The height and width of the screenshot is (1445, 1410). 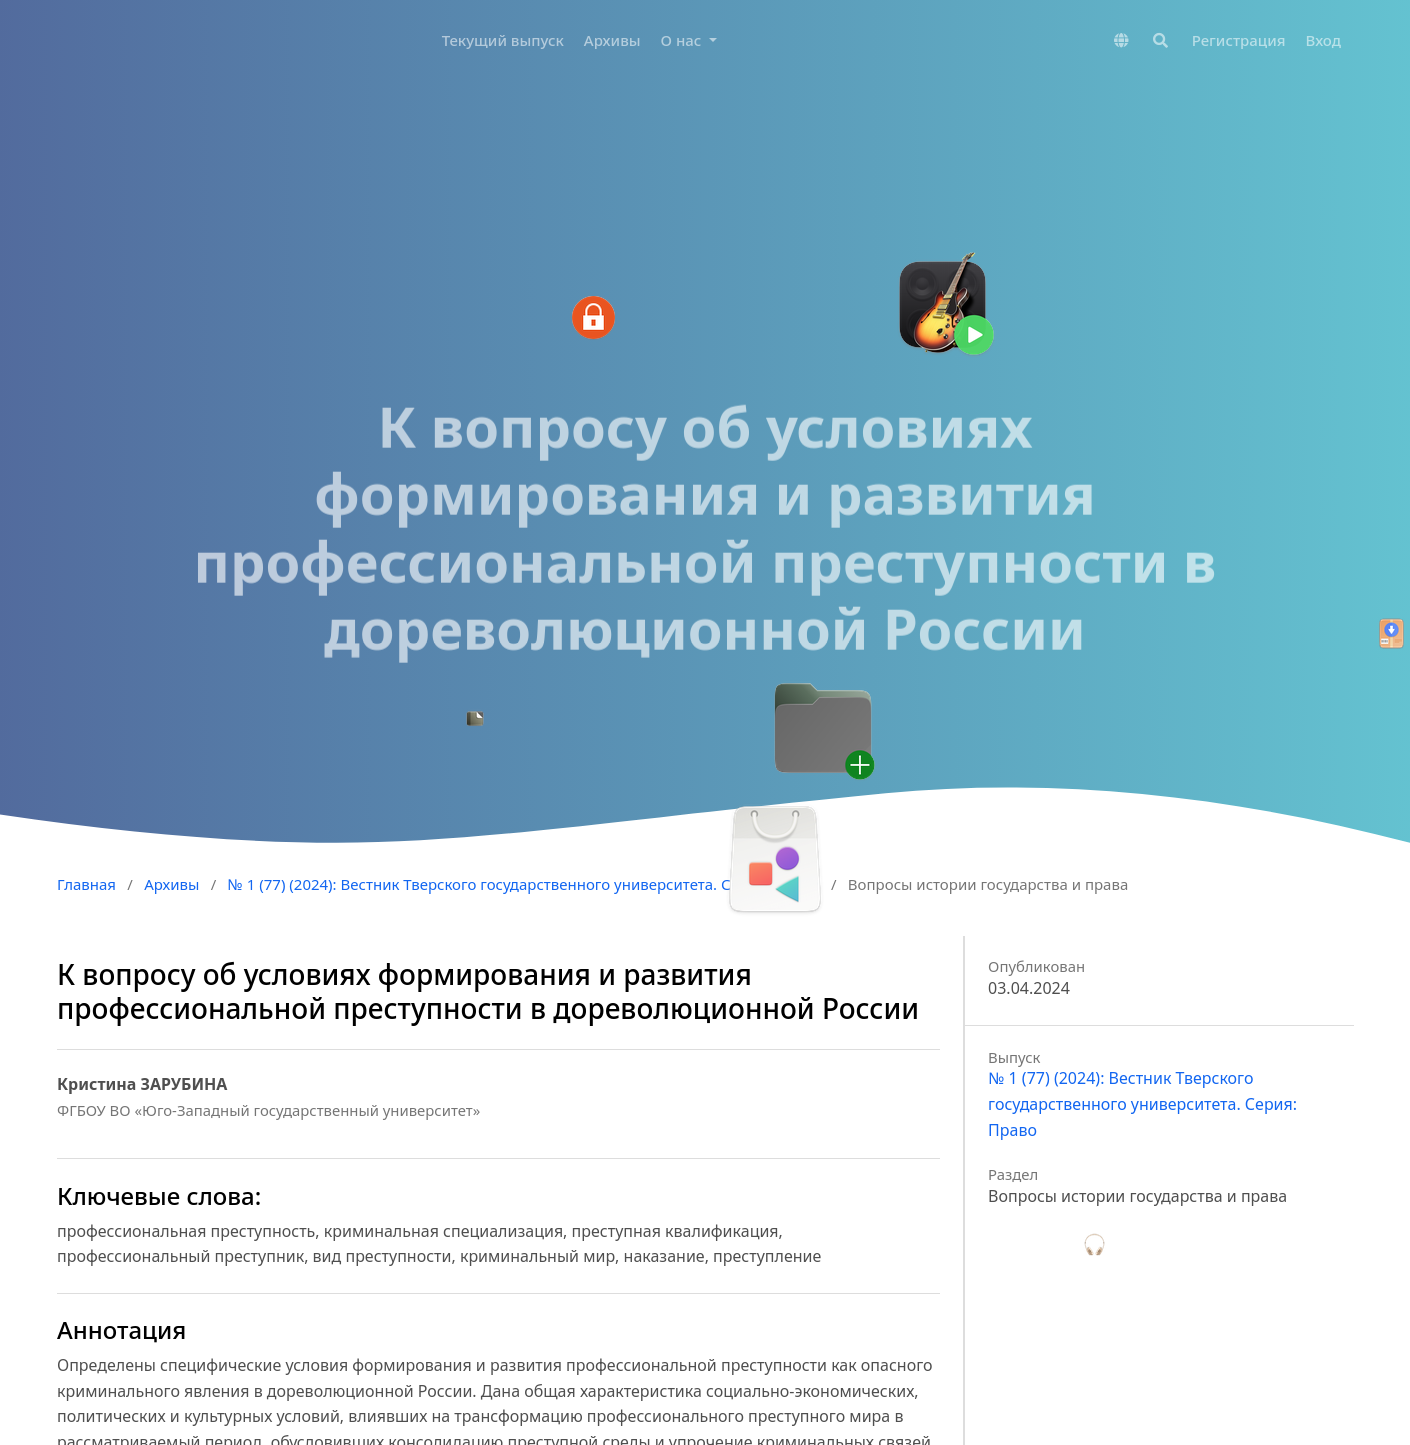 I want to click on create a new folder, so click(x=823, y=728).